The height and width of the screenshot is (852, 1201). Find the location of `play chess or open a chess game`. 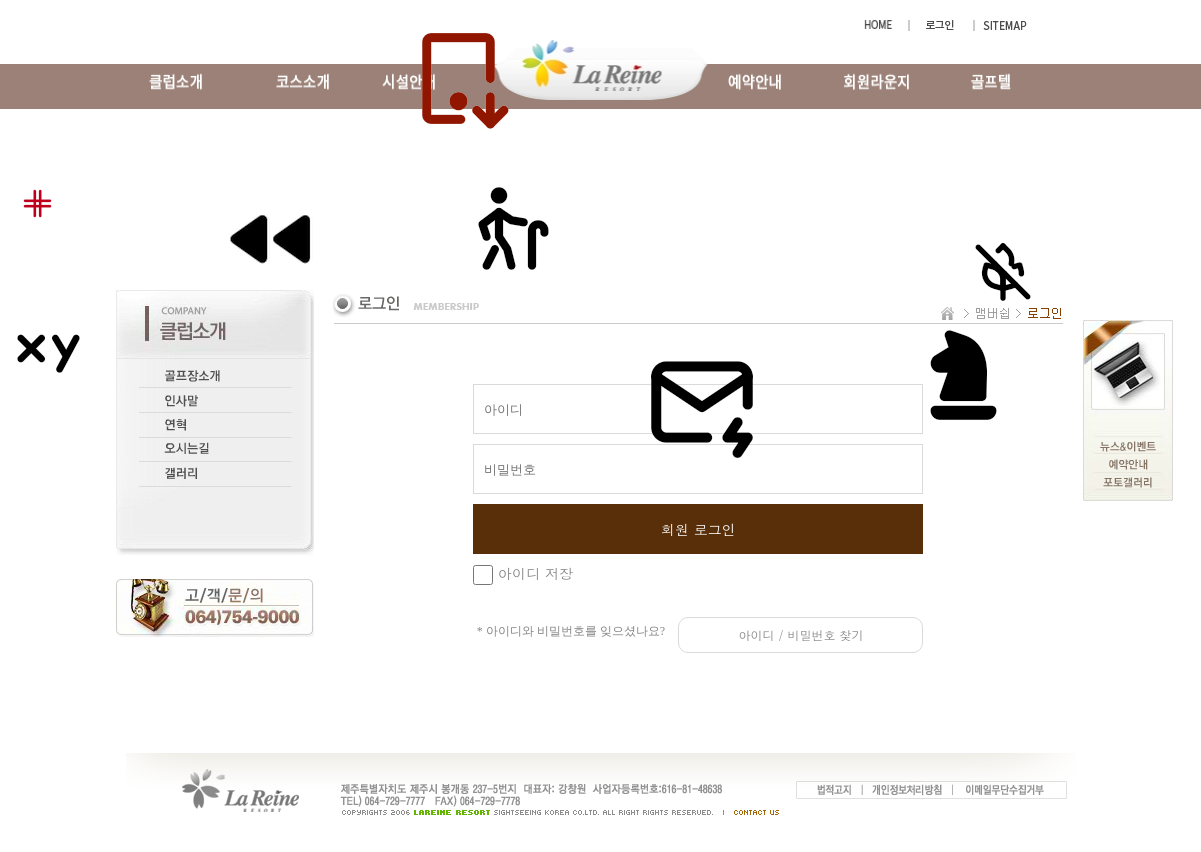

play chess or open a chess game is located at coordinates (963, 377).